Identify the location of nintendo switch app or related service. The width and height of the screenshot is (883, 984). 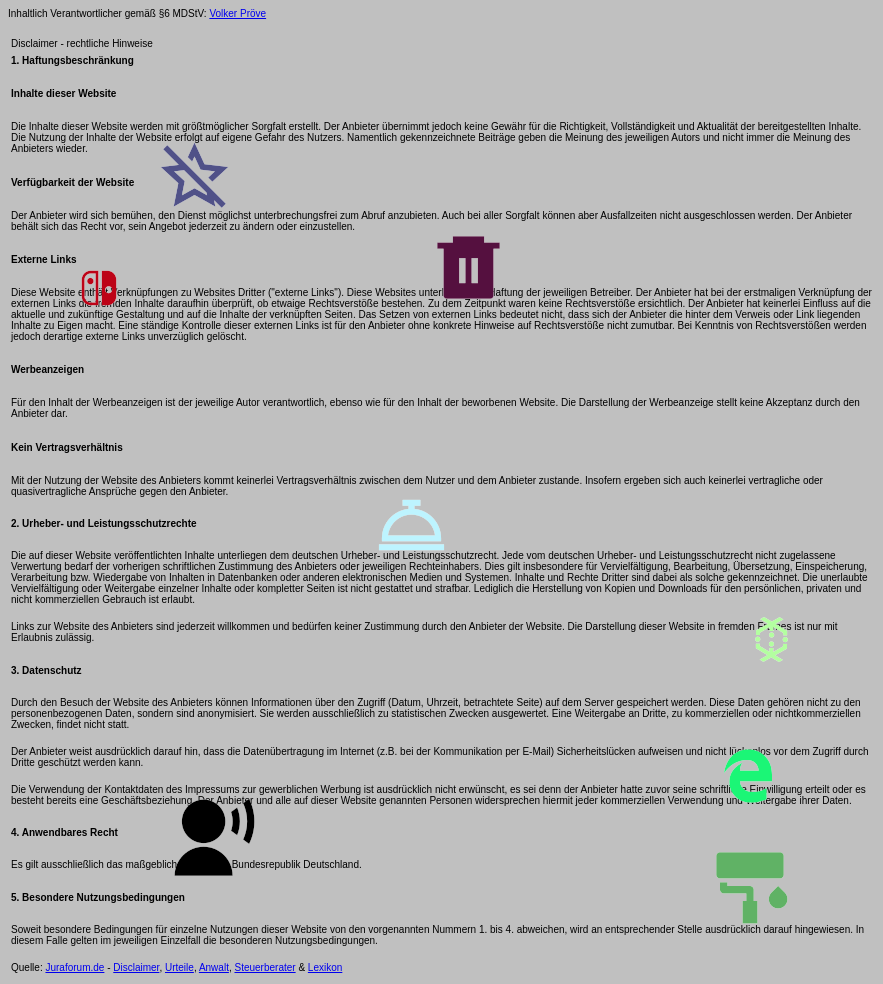
(99, 288).